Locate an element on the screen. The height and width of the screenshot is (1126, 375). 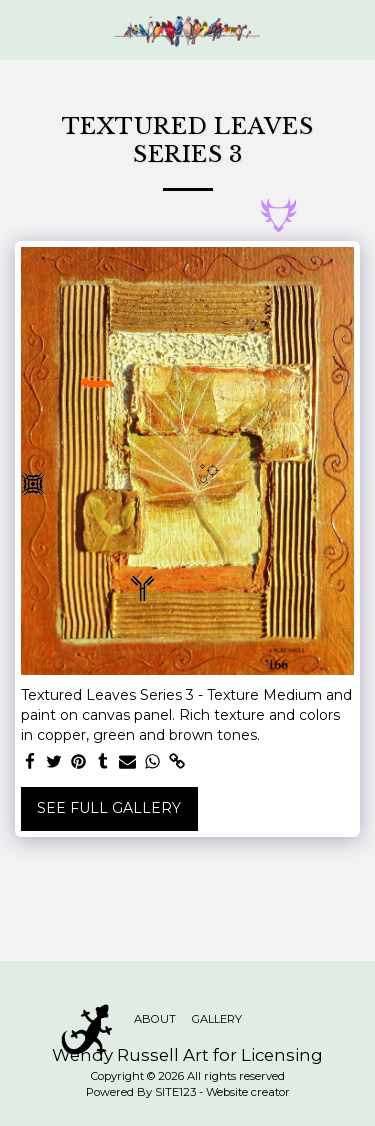
gecko or lizard character in a game interface is located at coordinates (86, 1029).